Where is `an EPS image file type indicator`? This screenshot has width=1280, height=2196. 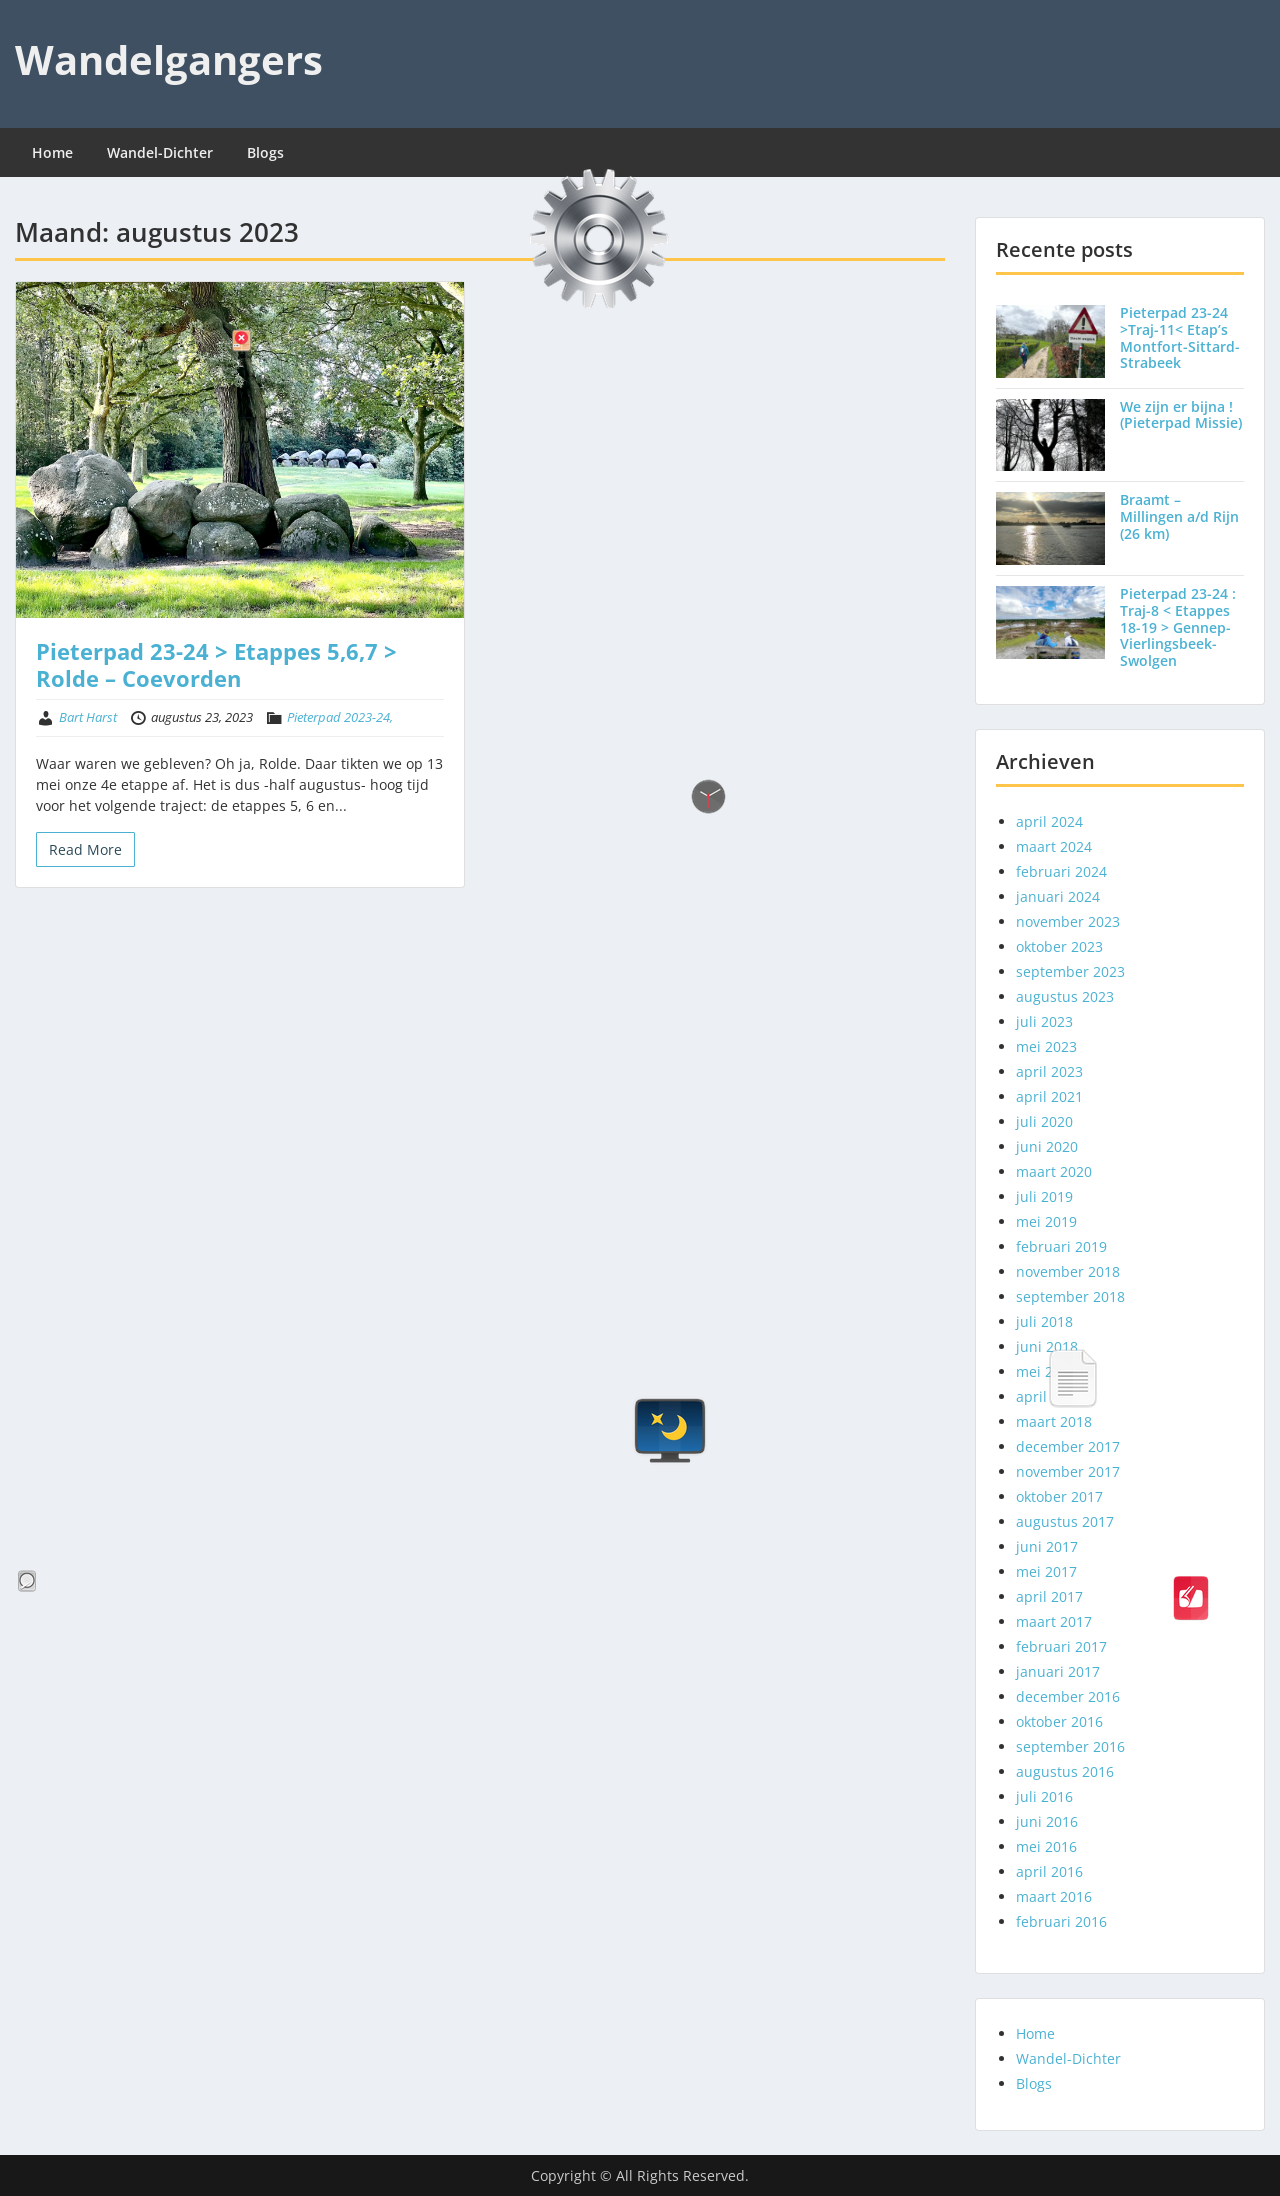
an EPS image file type indicator is located at coordinates (1191, 1598).